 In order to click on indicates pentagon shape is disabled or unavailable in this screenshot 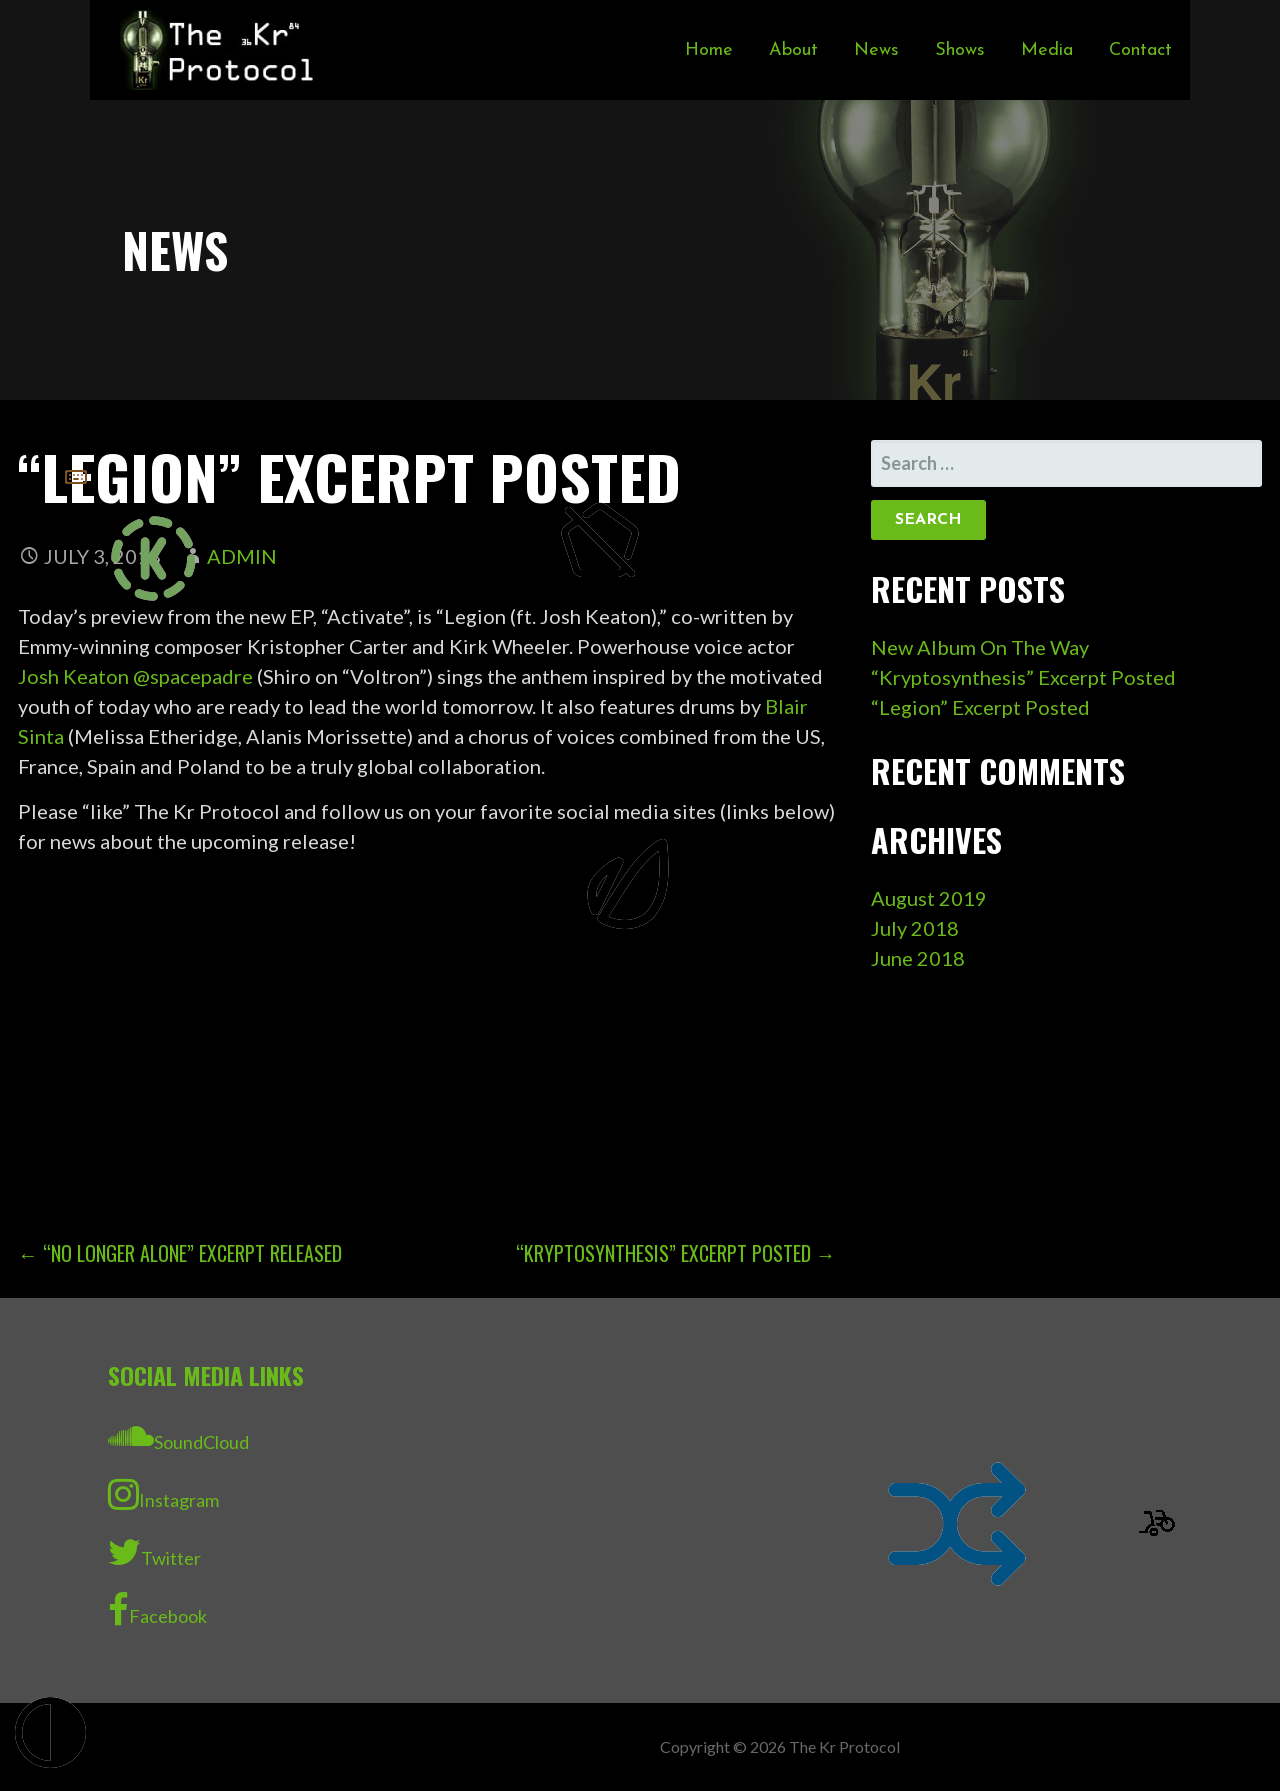, I will do `click(600, 542)`.